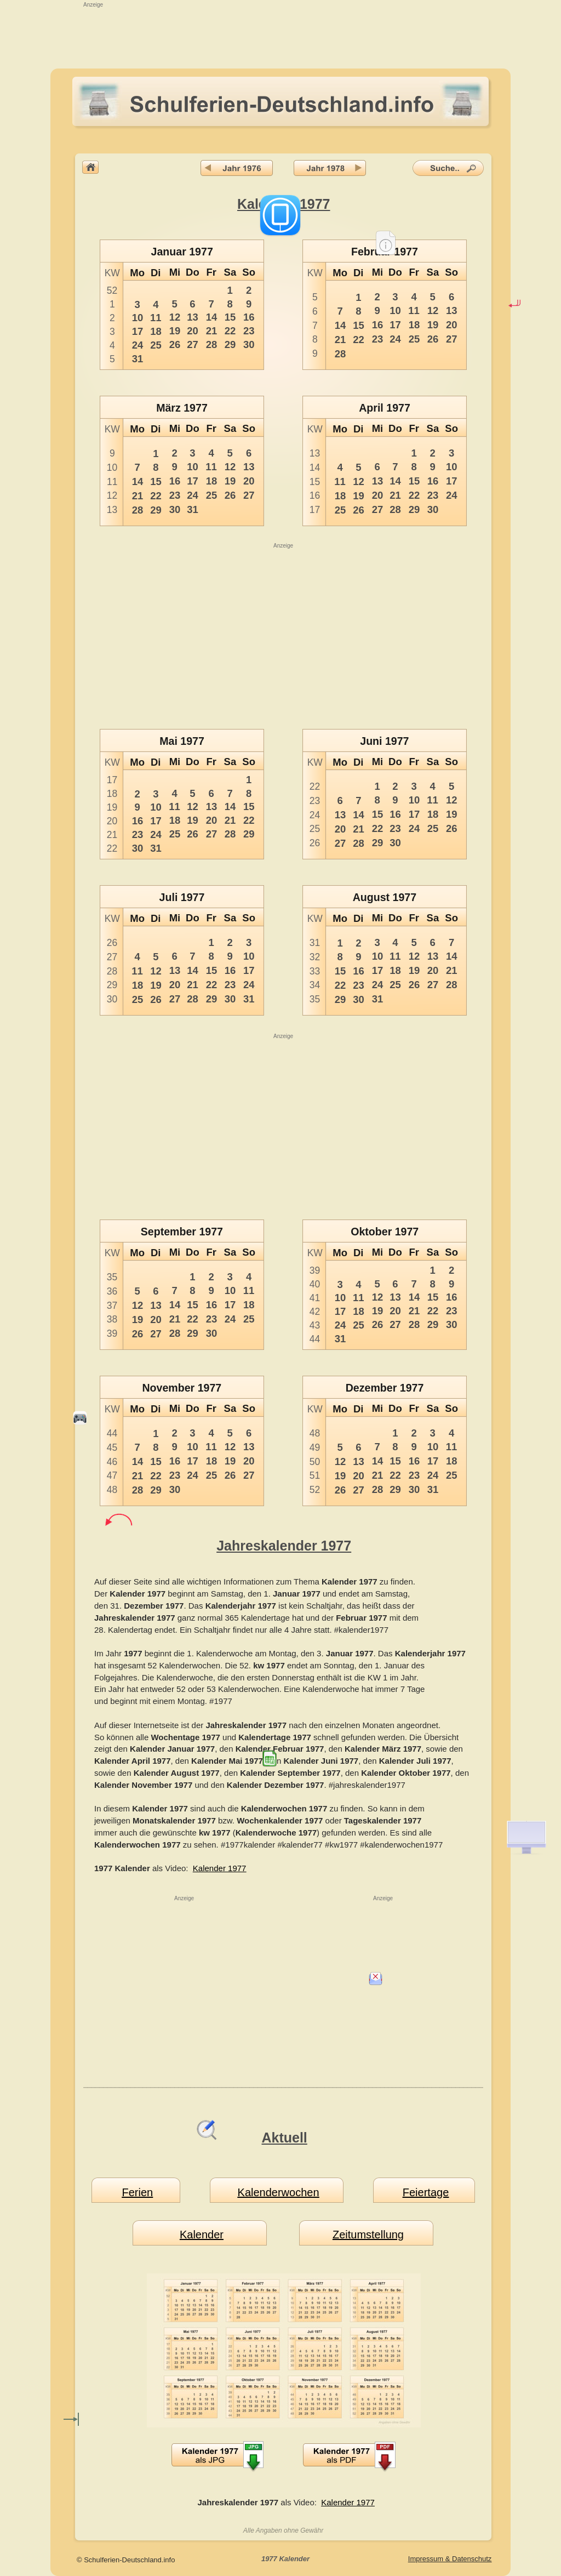 The height and width of the screenshot is (2576, 561). Describe the element at coordinates (270, 1758) in the screenshot. I see `open a spreadsheet template file` at that location.